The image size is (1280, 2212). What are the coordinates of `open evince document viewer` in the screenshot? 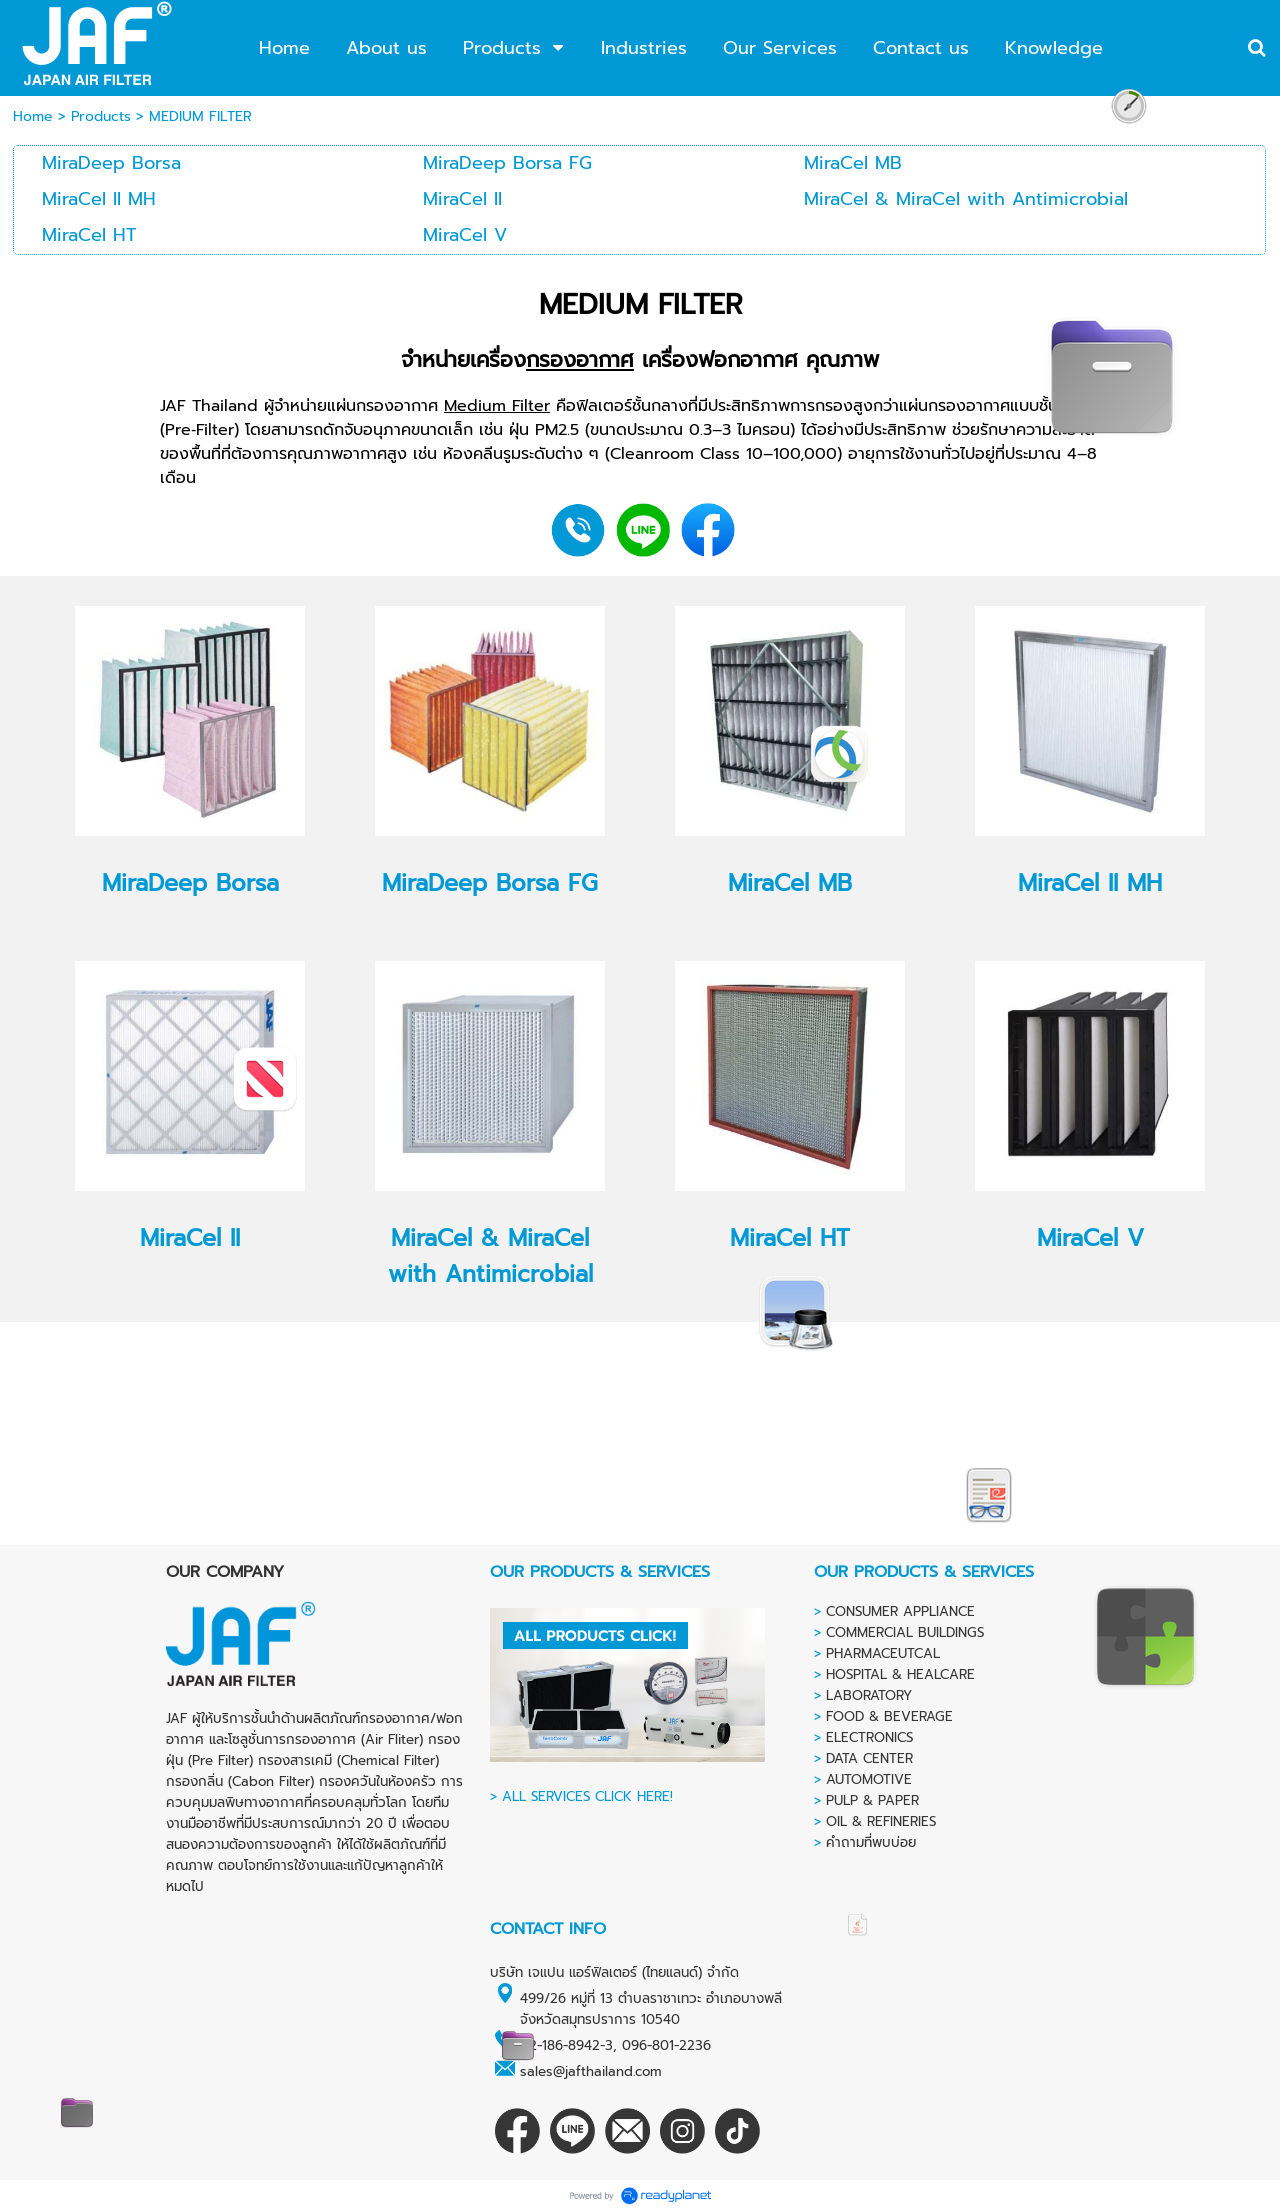 It's located at (989, 1495).